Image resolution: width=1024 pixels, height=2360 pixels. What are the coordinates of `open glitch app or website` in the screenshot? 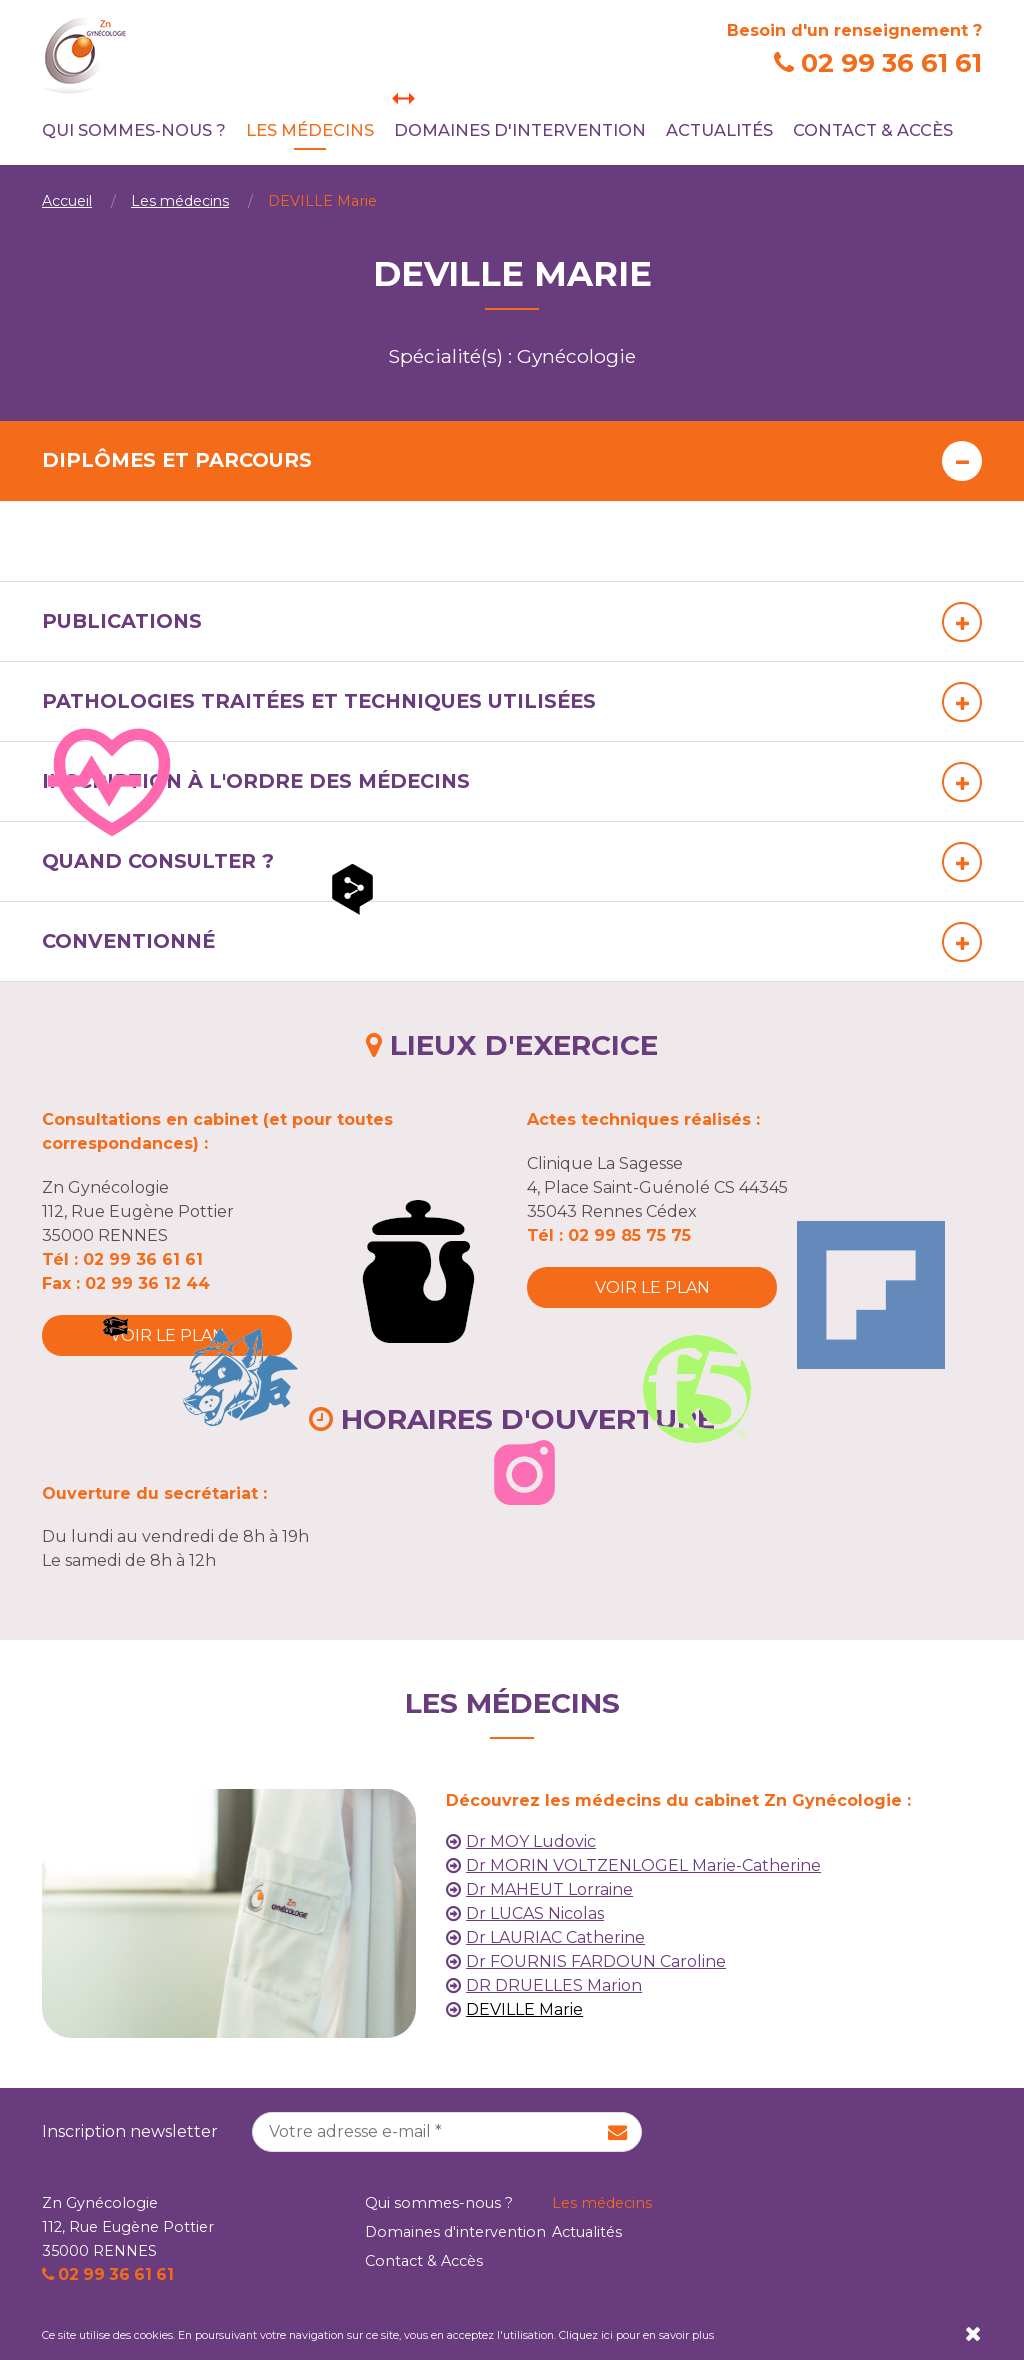 It's located at (115, 1326).